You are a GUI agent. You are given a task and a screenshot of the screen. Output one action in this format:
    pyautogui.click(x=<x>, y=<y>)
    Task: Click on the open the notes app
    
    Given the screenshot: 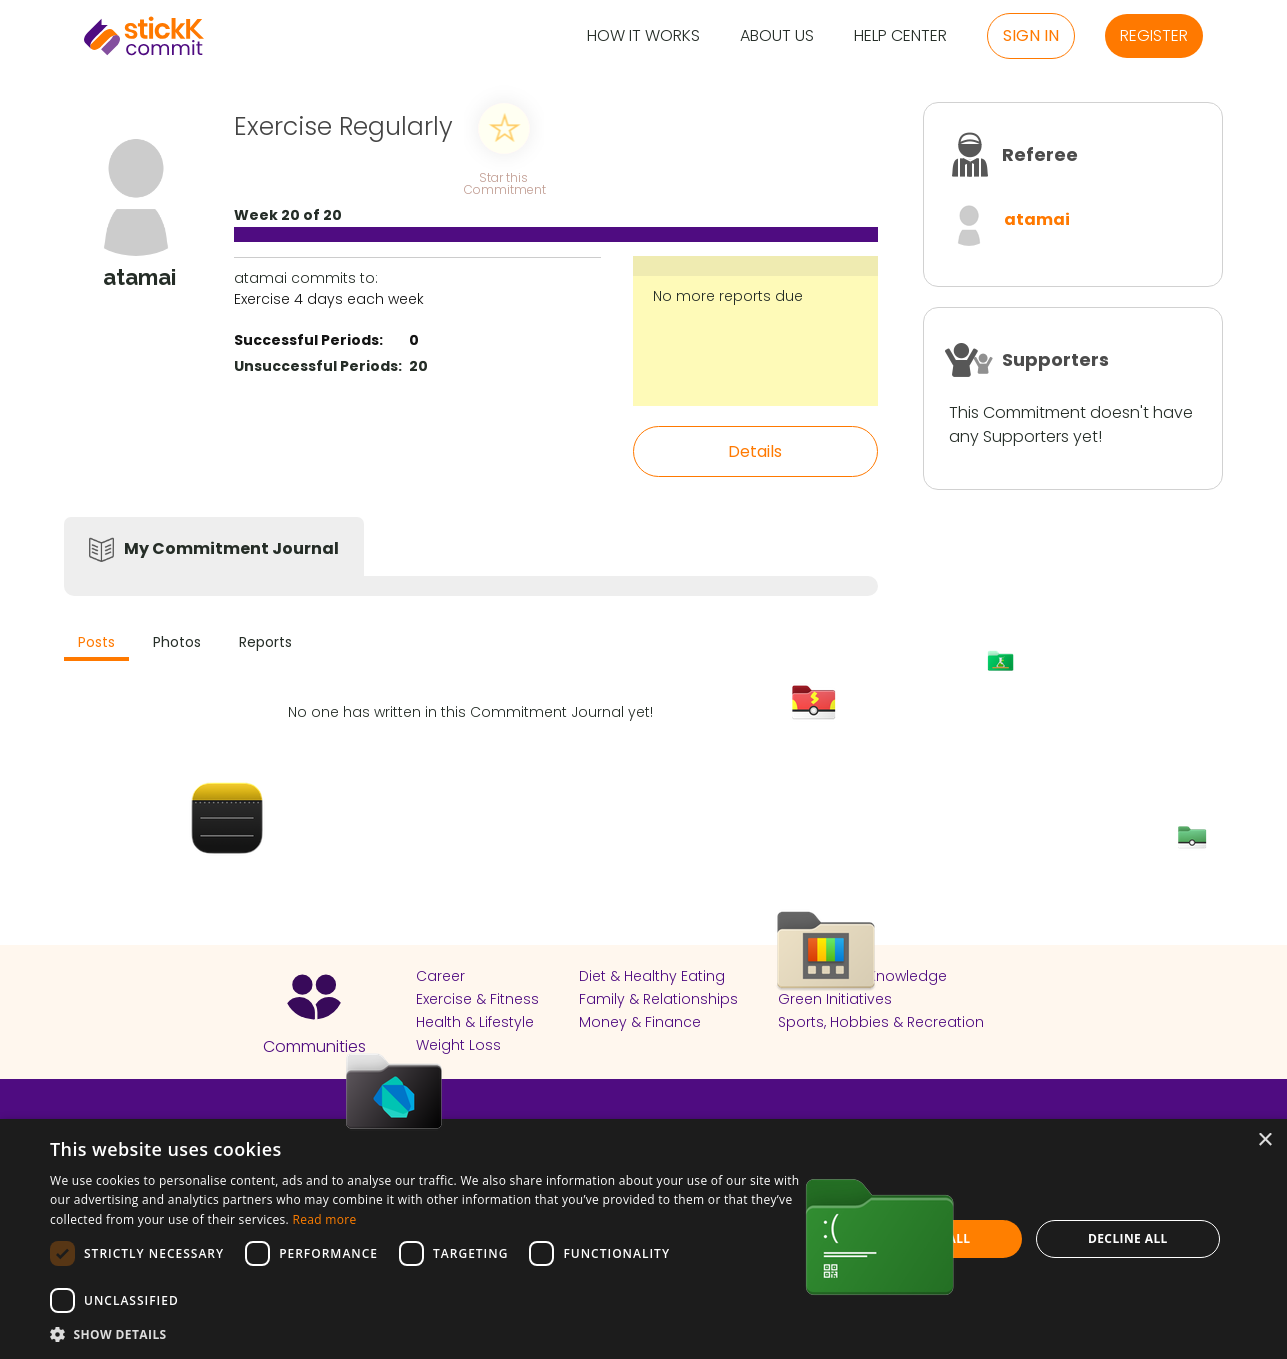 What is the action you would take?
    pyautogui.click(x=227, y=818)
    